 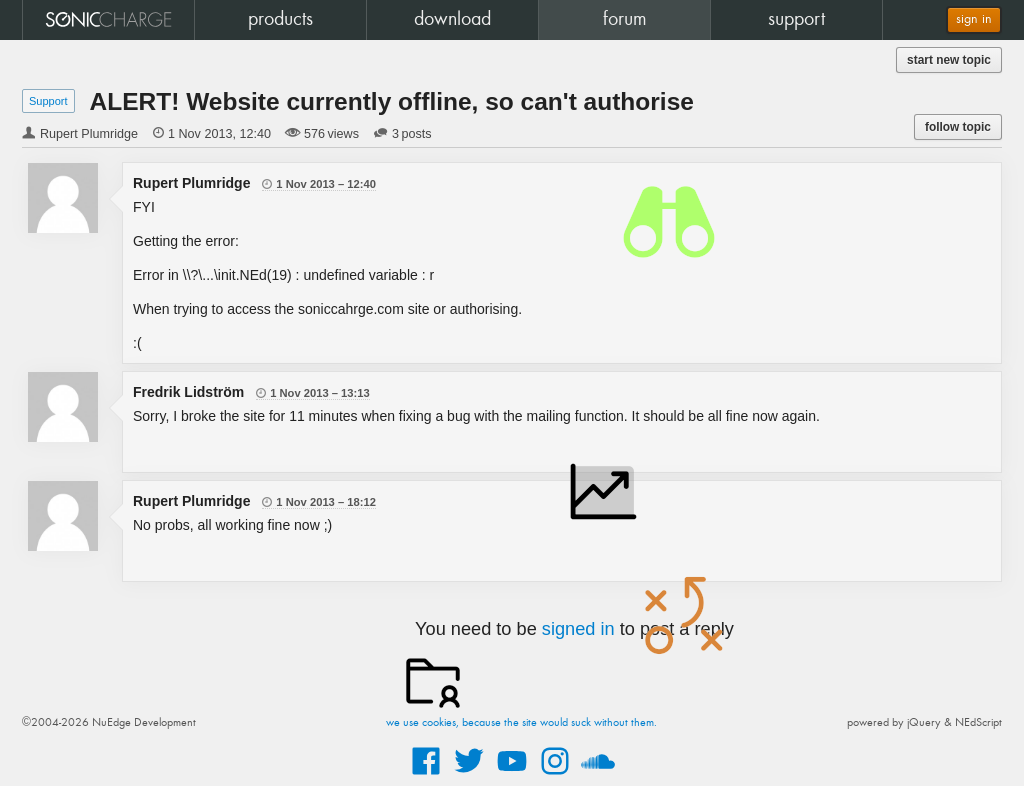 What do you see at coordinates (603, 491) in the screenshot?
I see `view analytics or performance trends` at bounding box center [603, 491].